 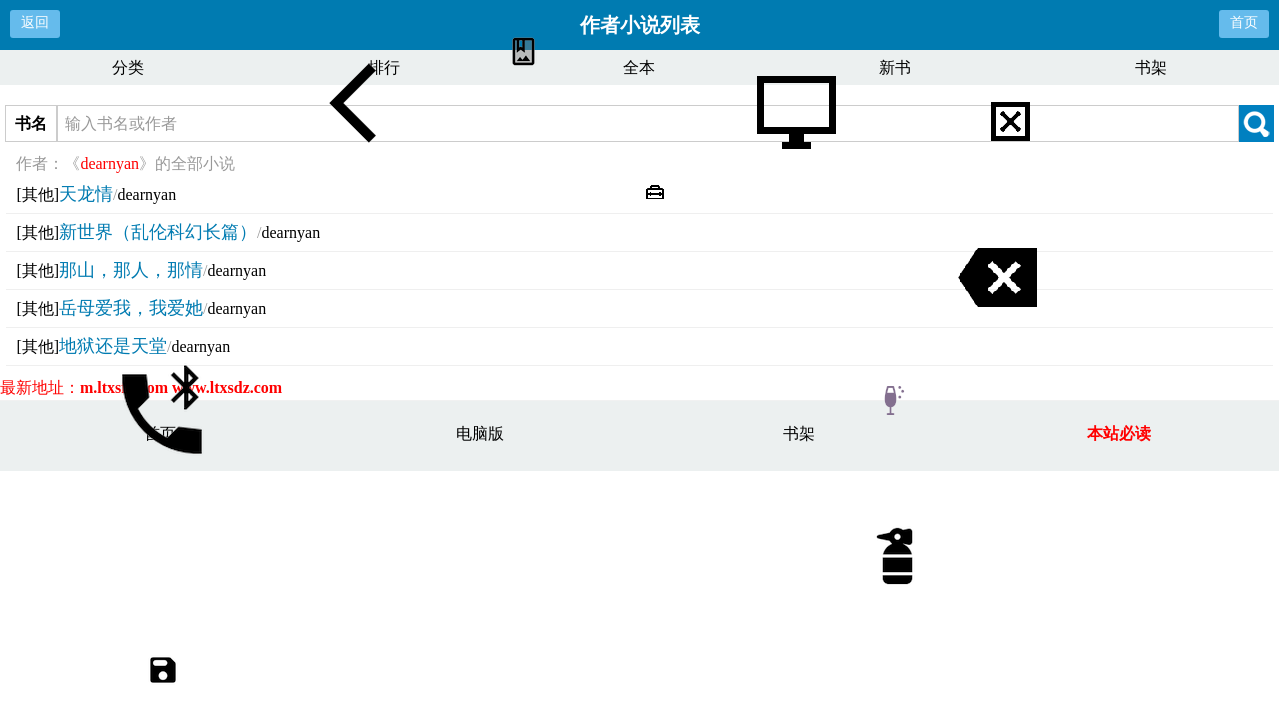 I want to click on save current file or document, so click(x=163, y=670).